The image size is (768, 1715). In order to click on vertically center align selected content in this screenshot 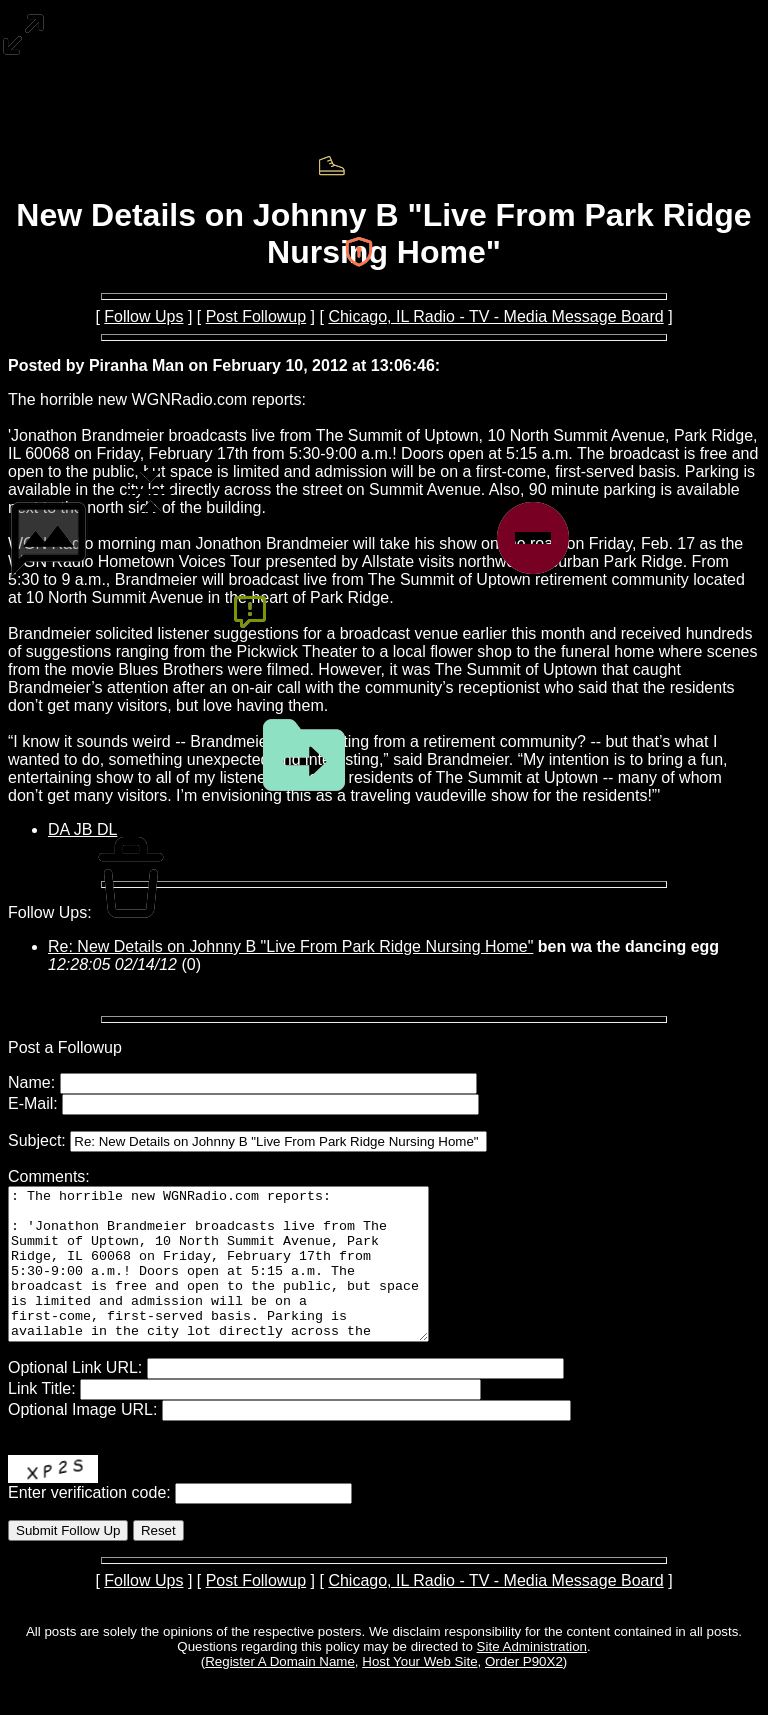, I will do `click(150, 491)`.